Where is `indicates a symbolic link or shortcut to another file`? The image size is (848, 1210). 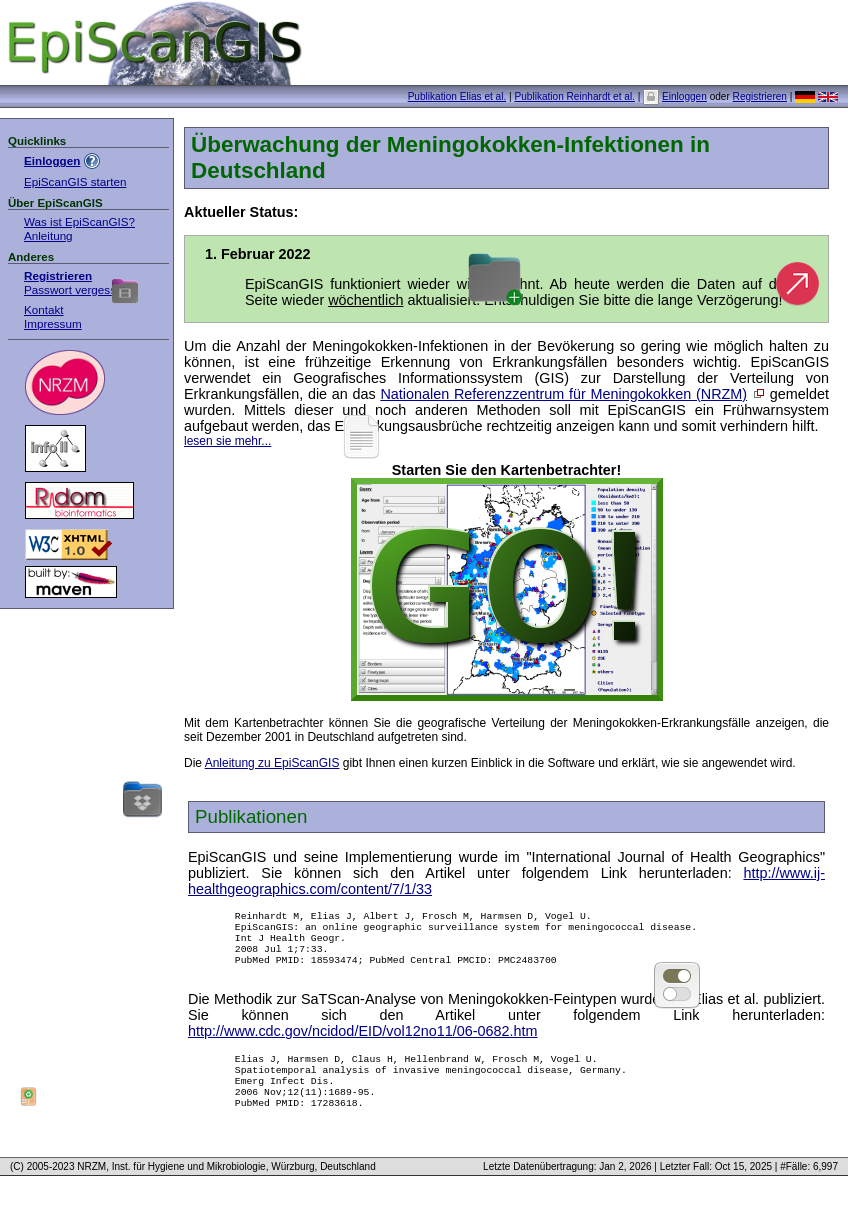
indicates a symbolic link or shortcut to another file is located at coordinates (797, 283).